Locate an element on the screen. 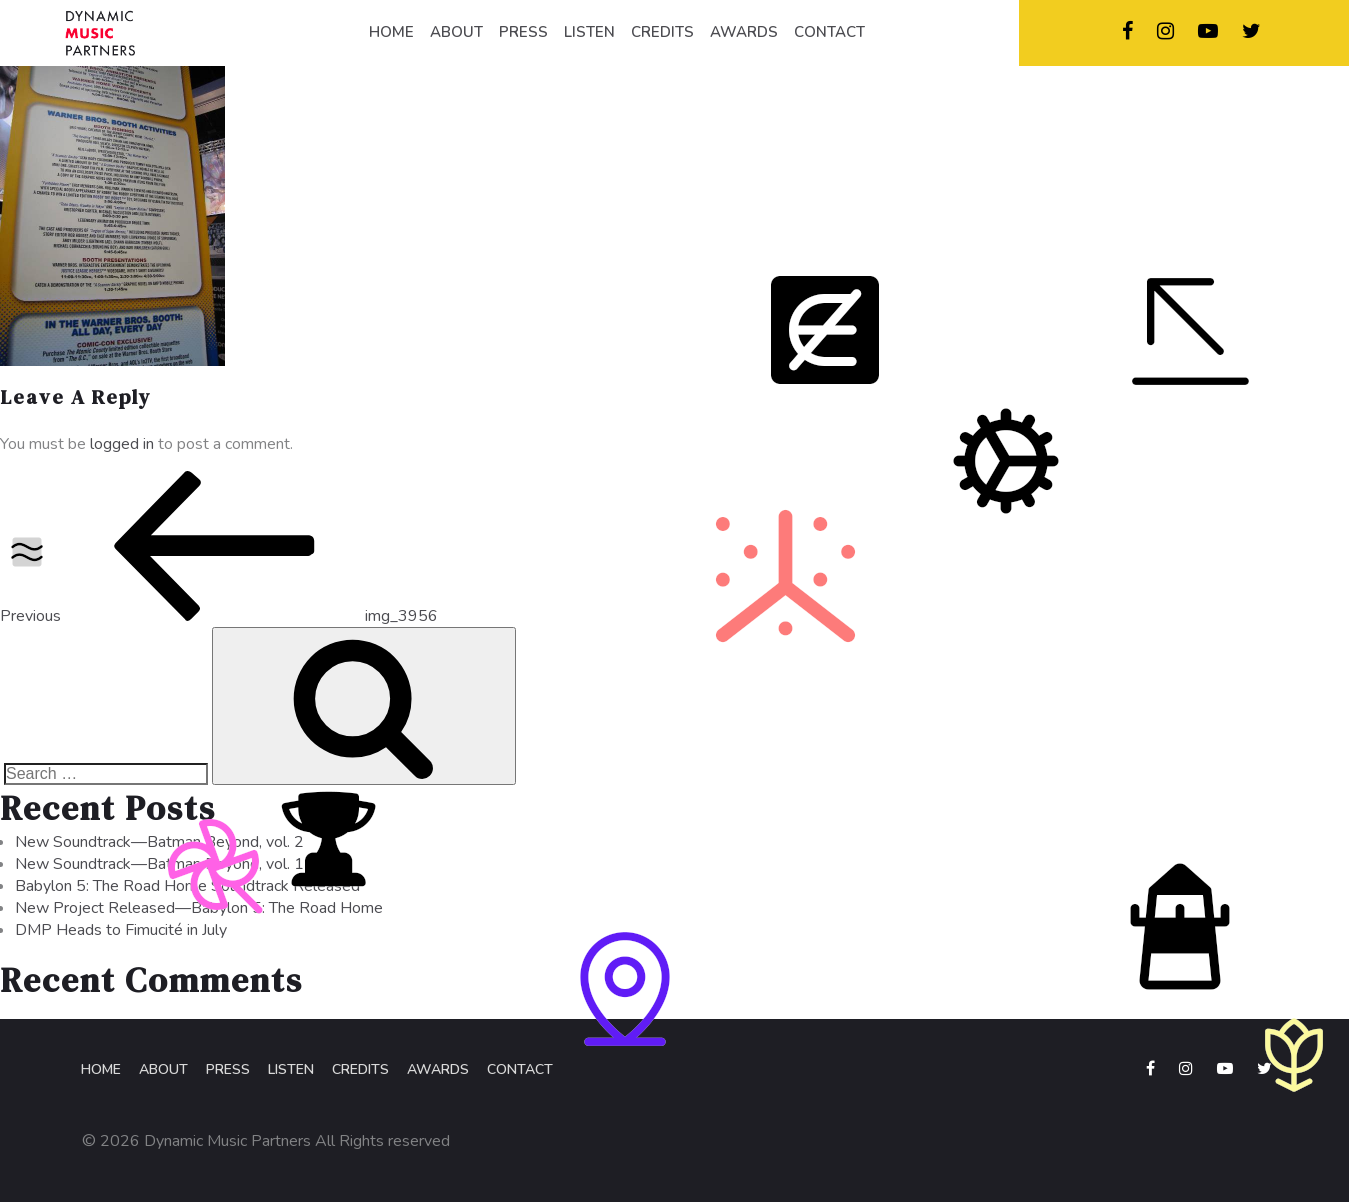  decorative or playful element indicating fun or whimsy is located at coordinates (217, 868).